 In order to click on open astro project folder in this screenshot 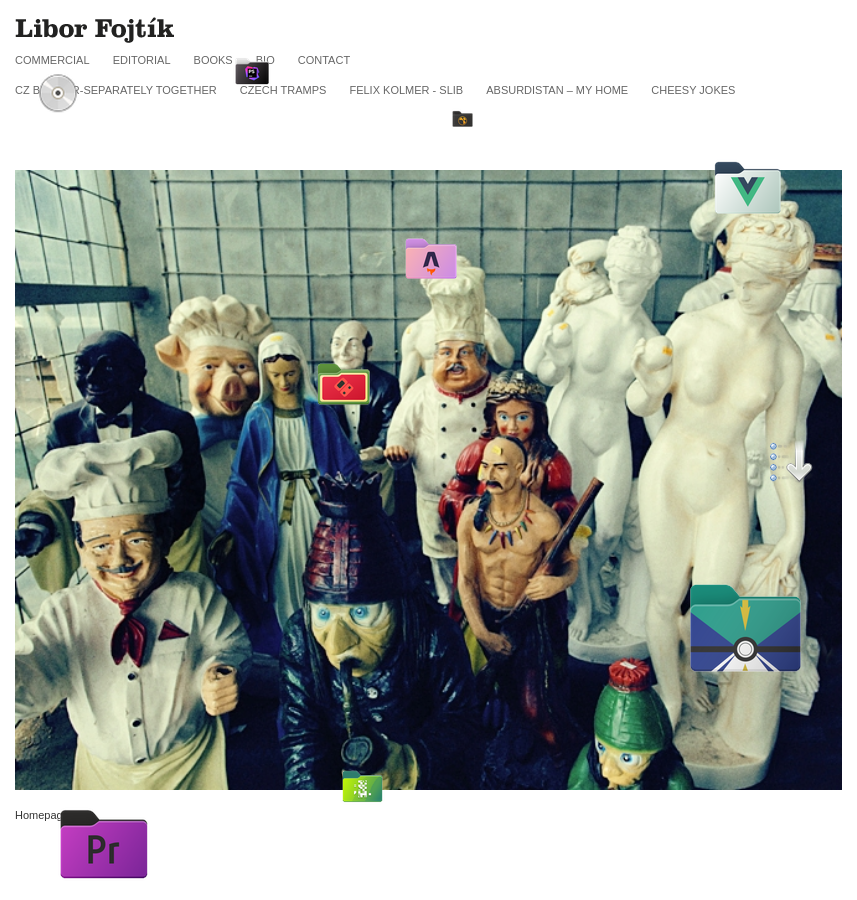, I will do `click(431, 260)`.